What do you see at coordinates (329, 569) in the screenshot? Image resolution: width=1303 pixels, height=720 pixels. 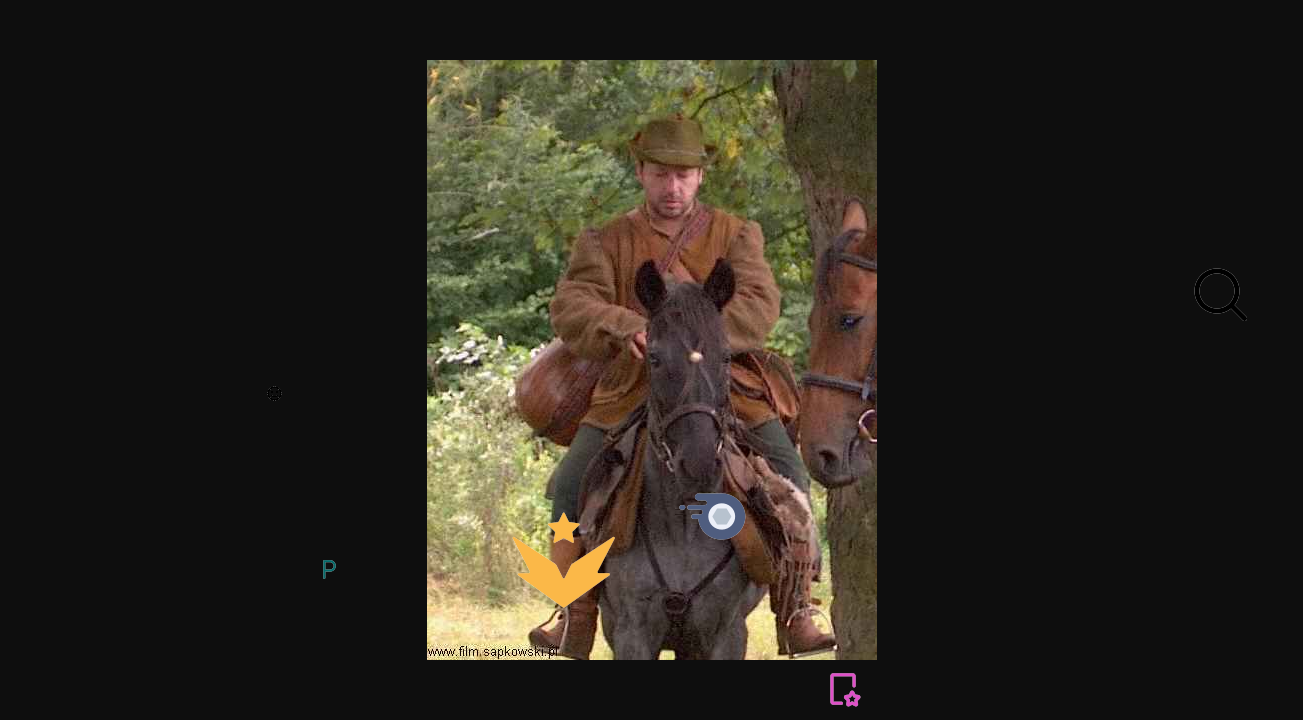 I see `indicates parking availability or location` at bounding box center [329, 569].